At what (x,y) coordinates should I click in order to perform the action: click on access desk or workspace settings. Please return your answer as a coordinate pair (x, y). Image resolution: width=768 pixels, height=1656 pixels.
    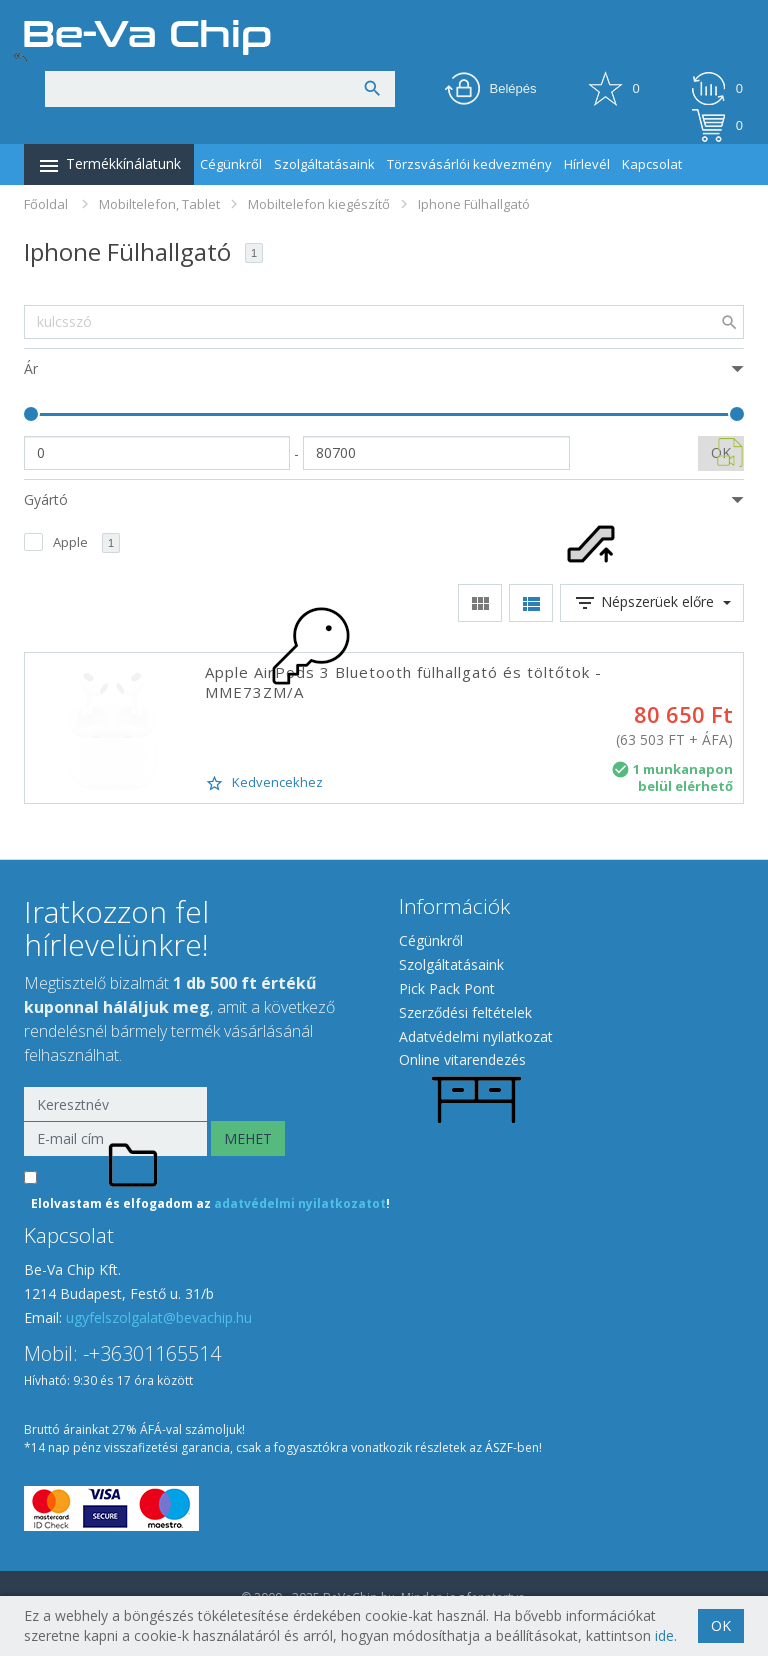
    Looking at the image, I should click on (476, 1098).